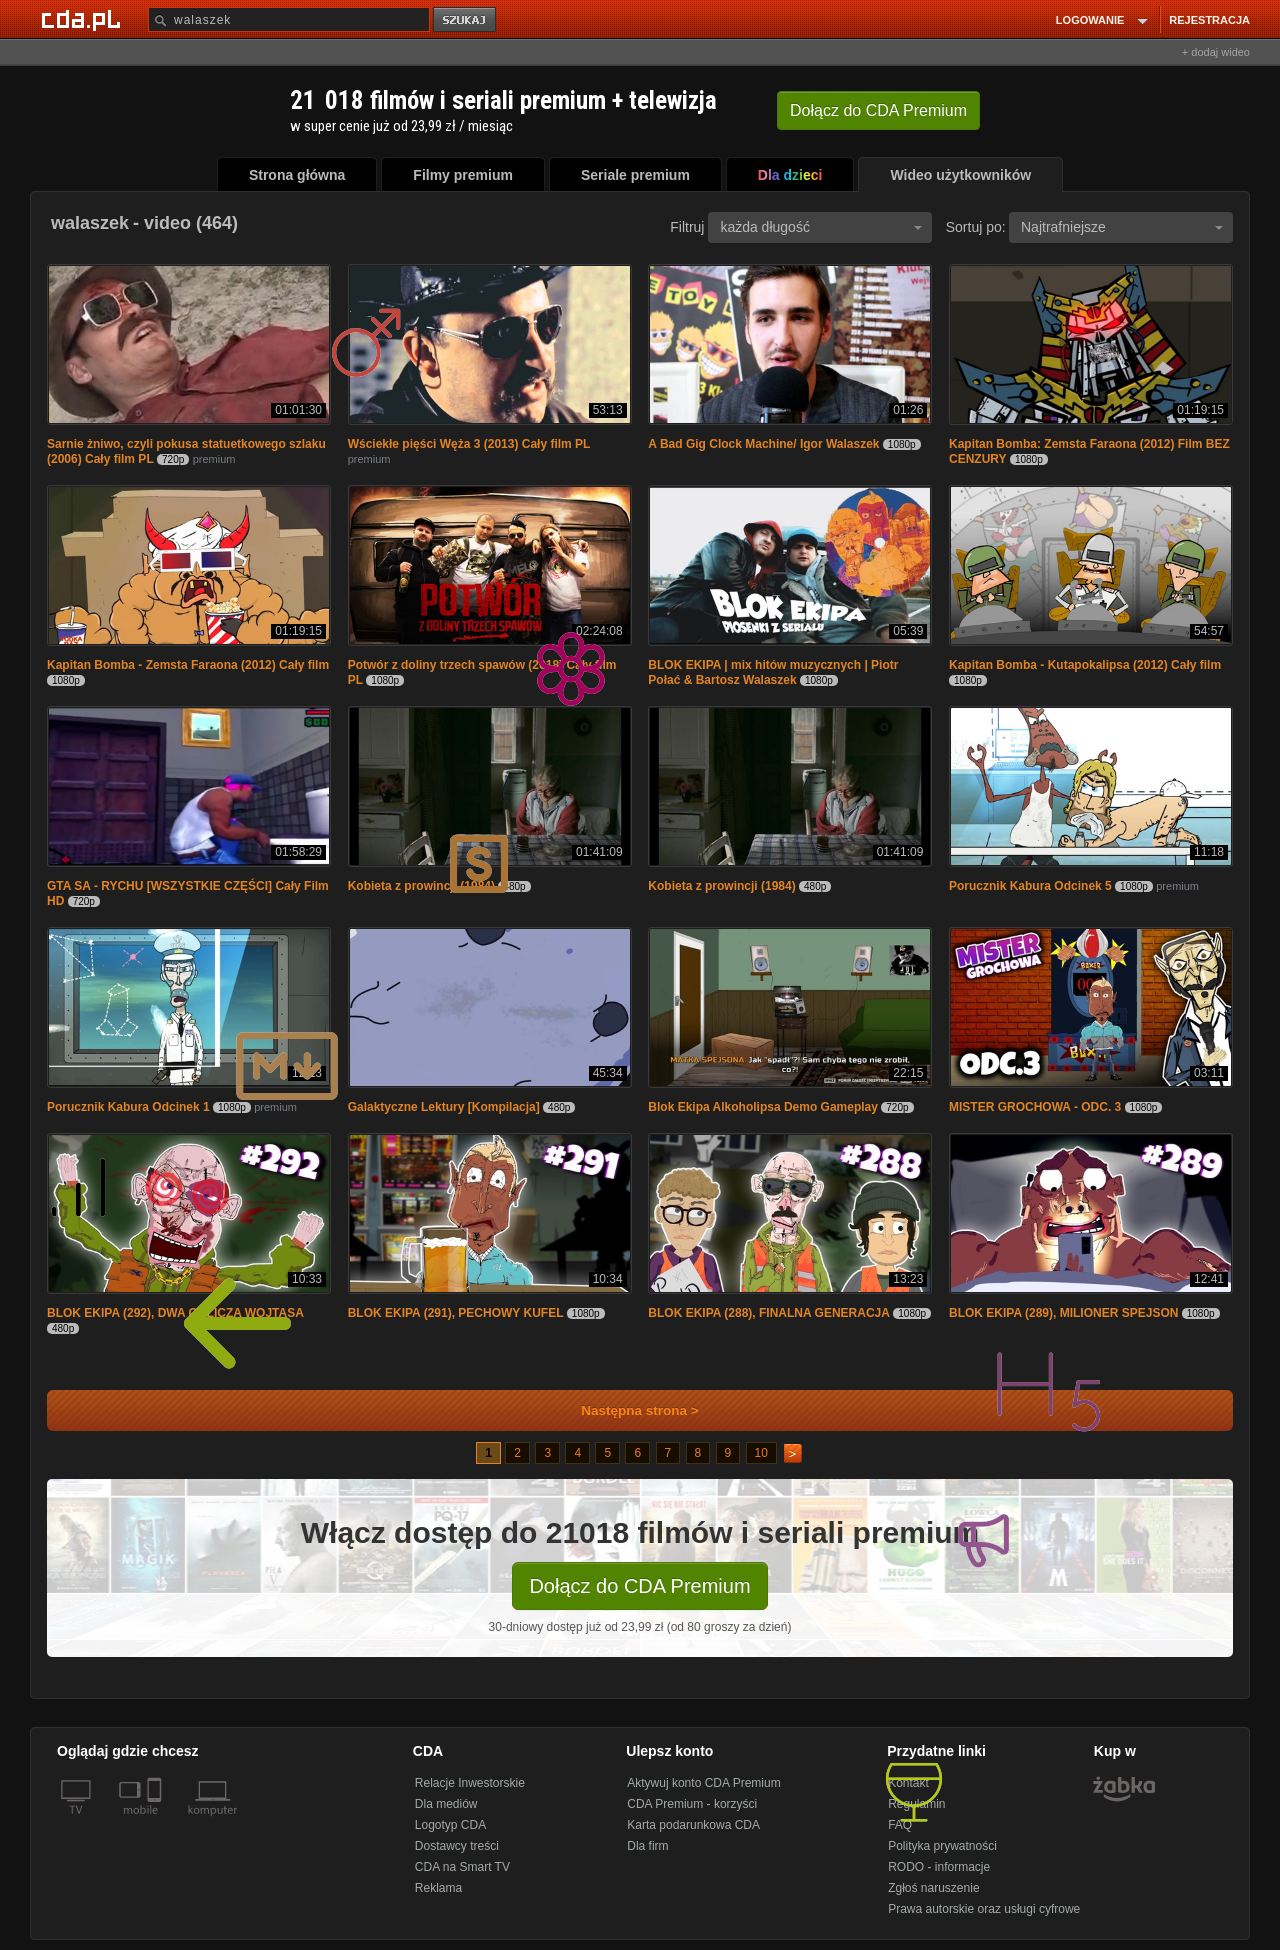  I want to click on indicates medium cellular signal strength, so click(107, 1170).